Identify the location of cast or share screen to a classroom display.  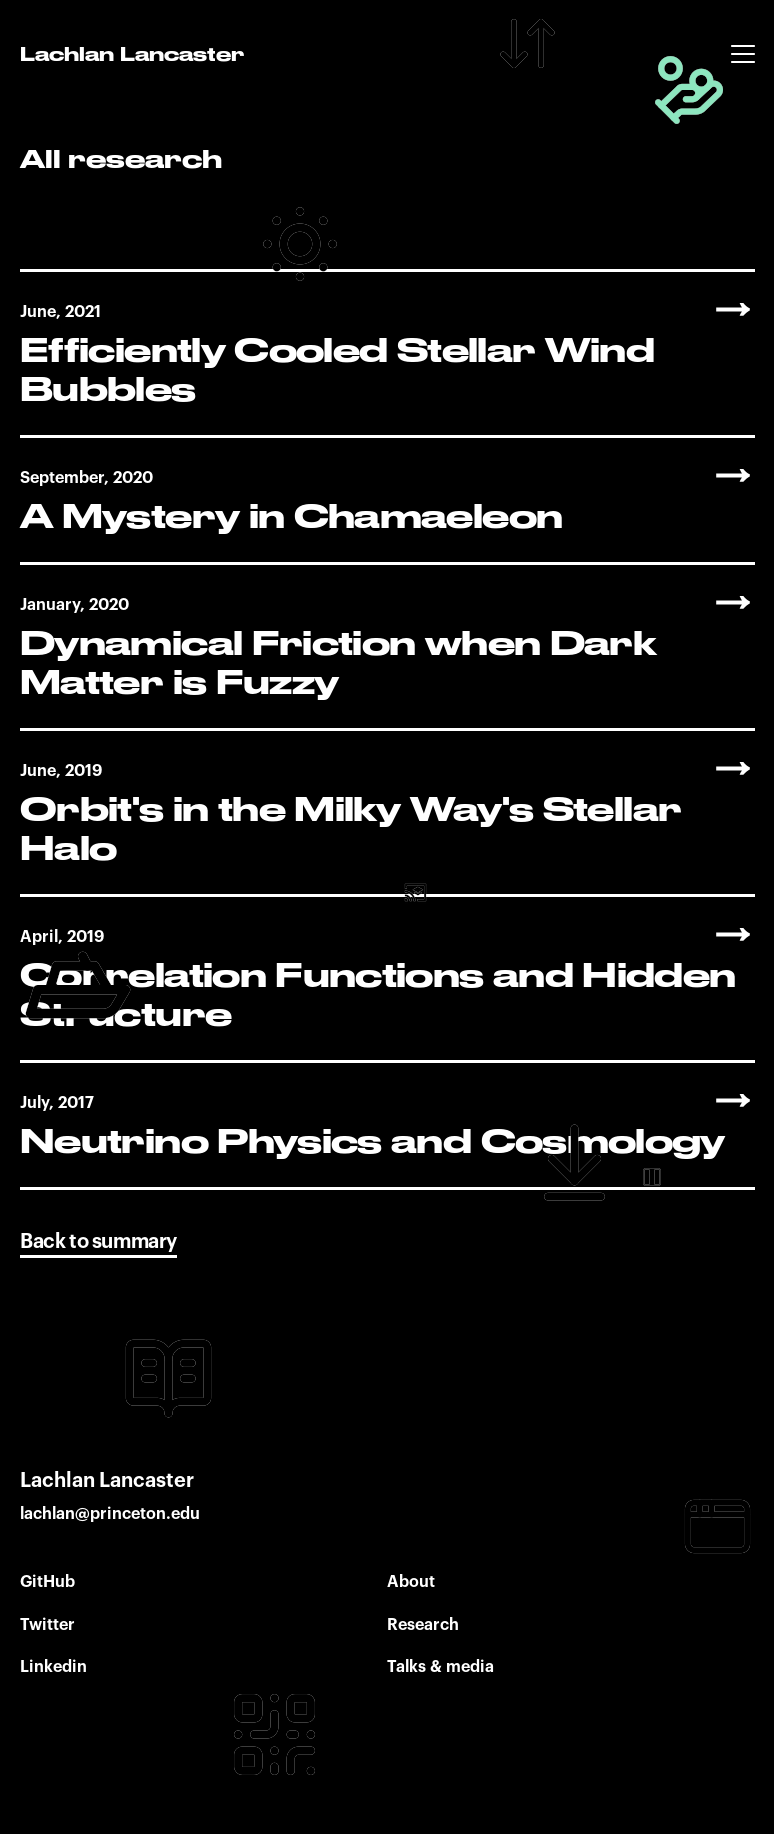
(415, 892).